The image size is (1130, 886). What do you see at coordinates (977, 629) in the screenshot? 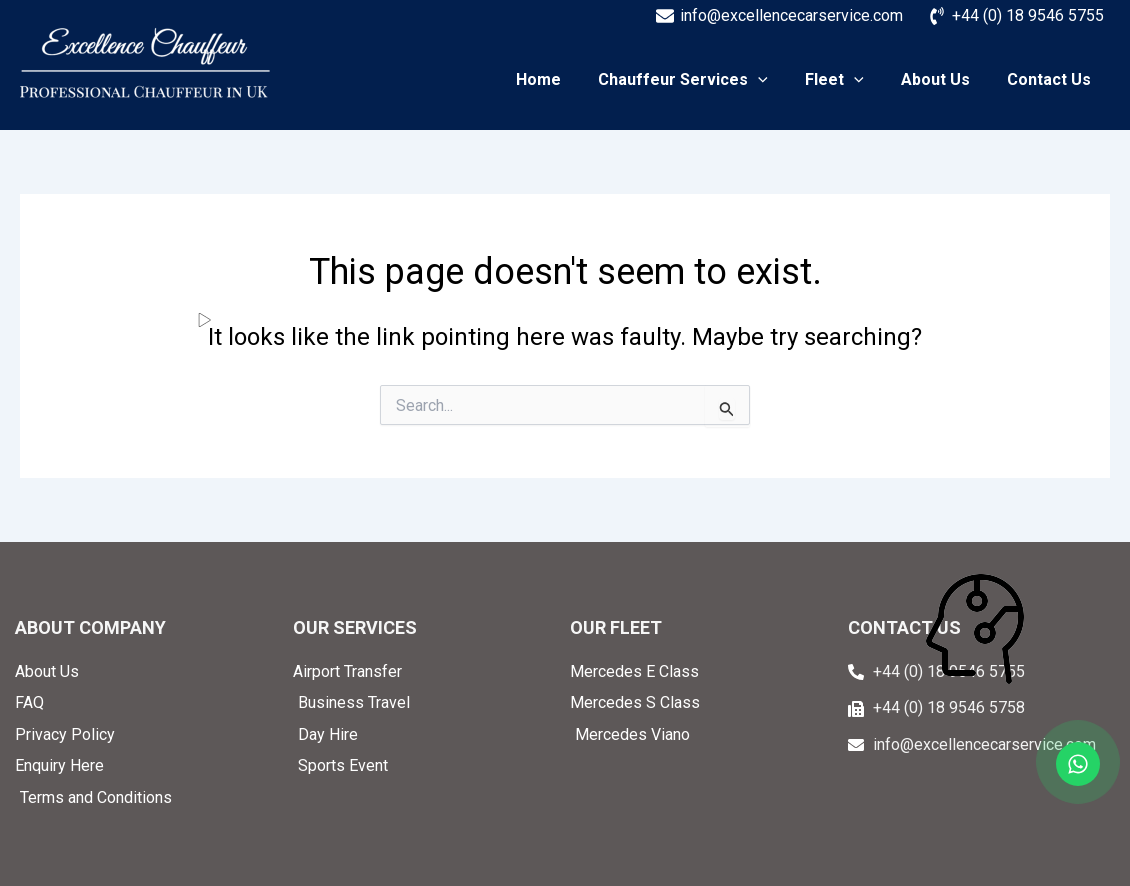
I see `access AI or machine learning features` at bounding box center [977, 629].